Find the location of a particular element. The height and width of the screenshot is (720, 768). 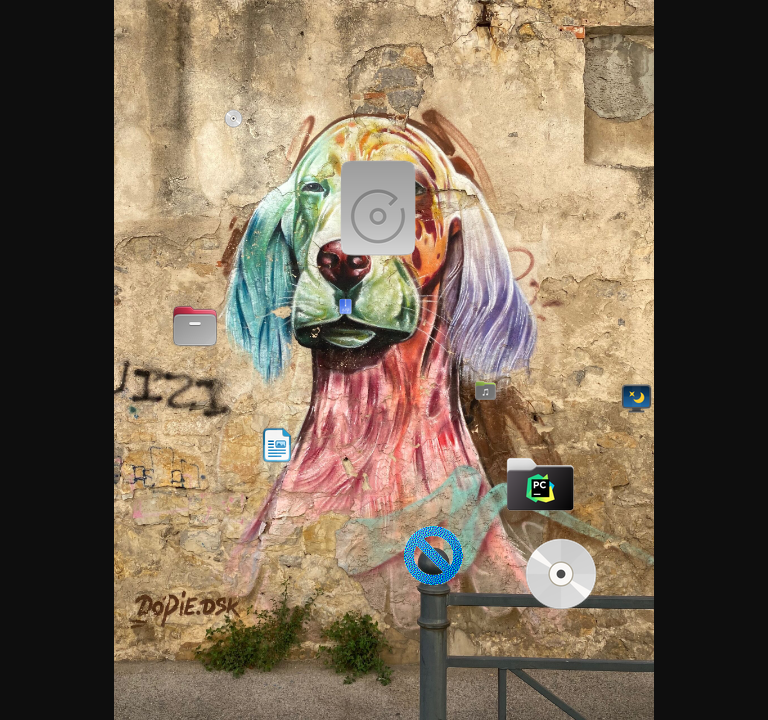

access hard drive storage is located at coordinates (378, 208).